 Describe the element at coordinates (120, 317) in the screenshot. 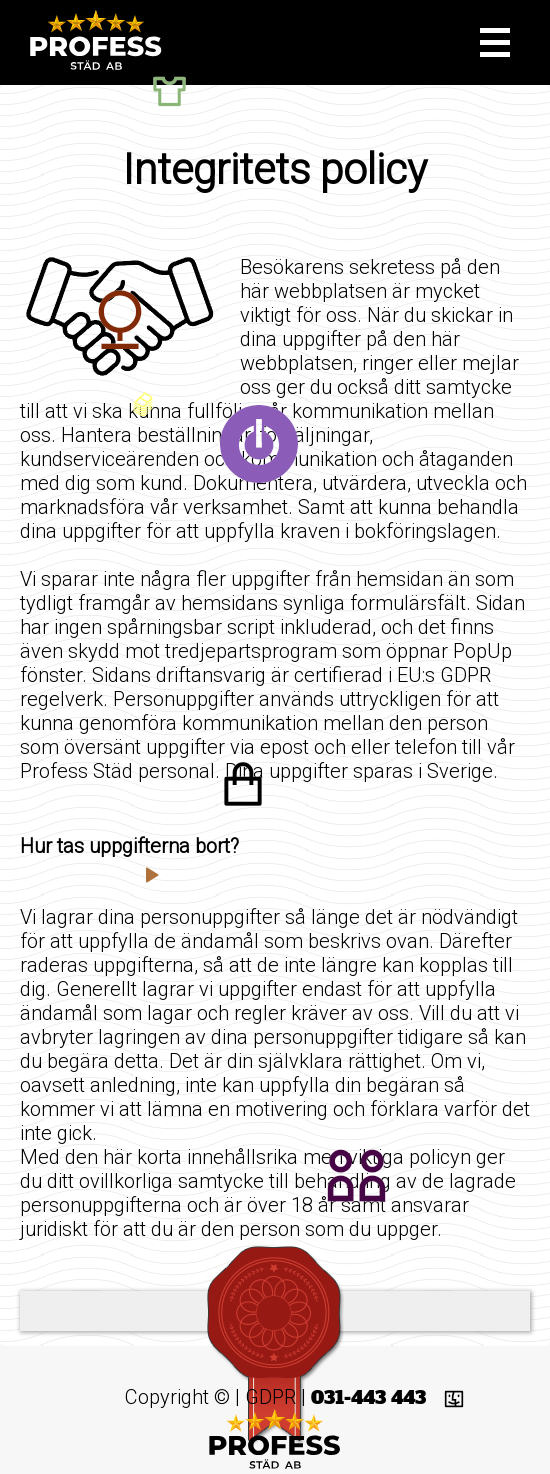

I see `mark a location on the map` at that location.